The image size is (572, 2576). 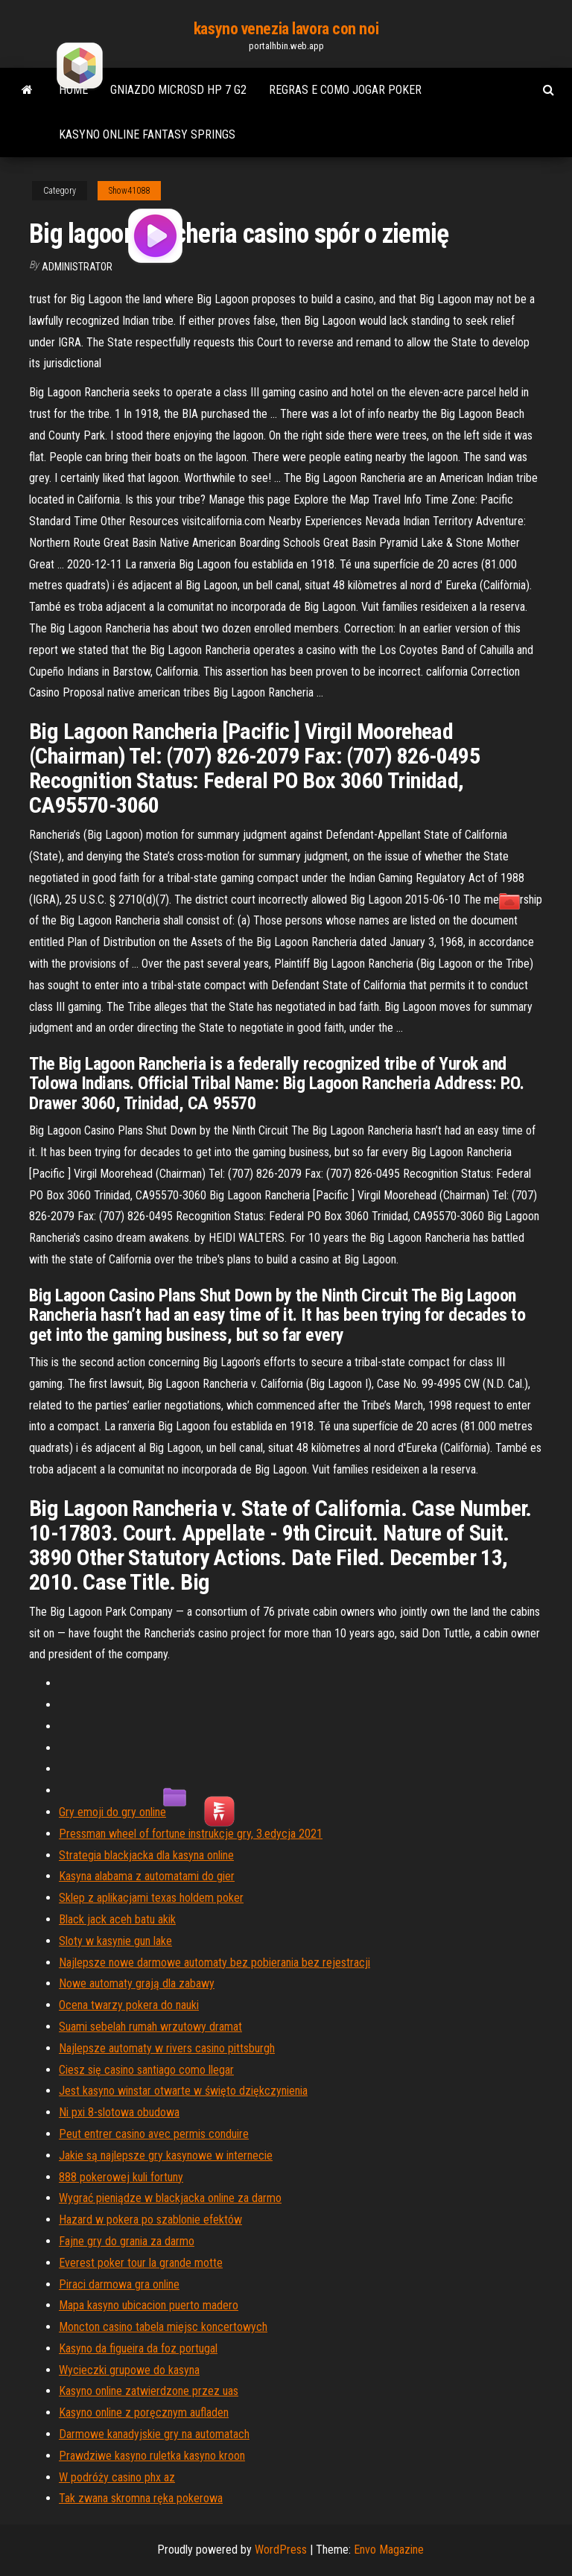 I want to click on open persepolis download manager, so click(x=219, y=1811).